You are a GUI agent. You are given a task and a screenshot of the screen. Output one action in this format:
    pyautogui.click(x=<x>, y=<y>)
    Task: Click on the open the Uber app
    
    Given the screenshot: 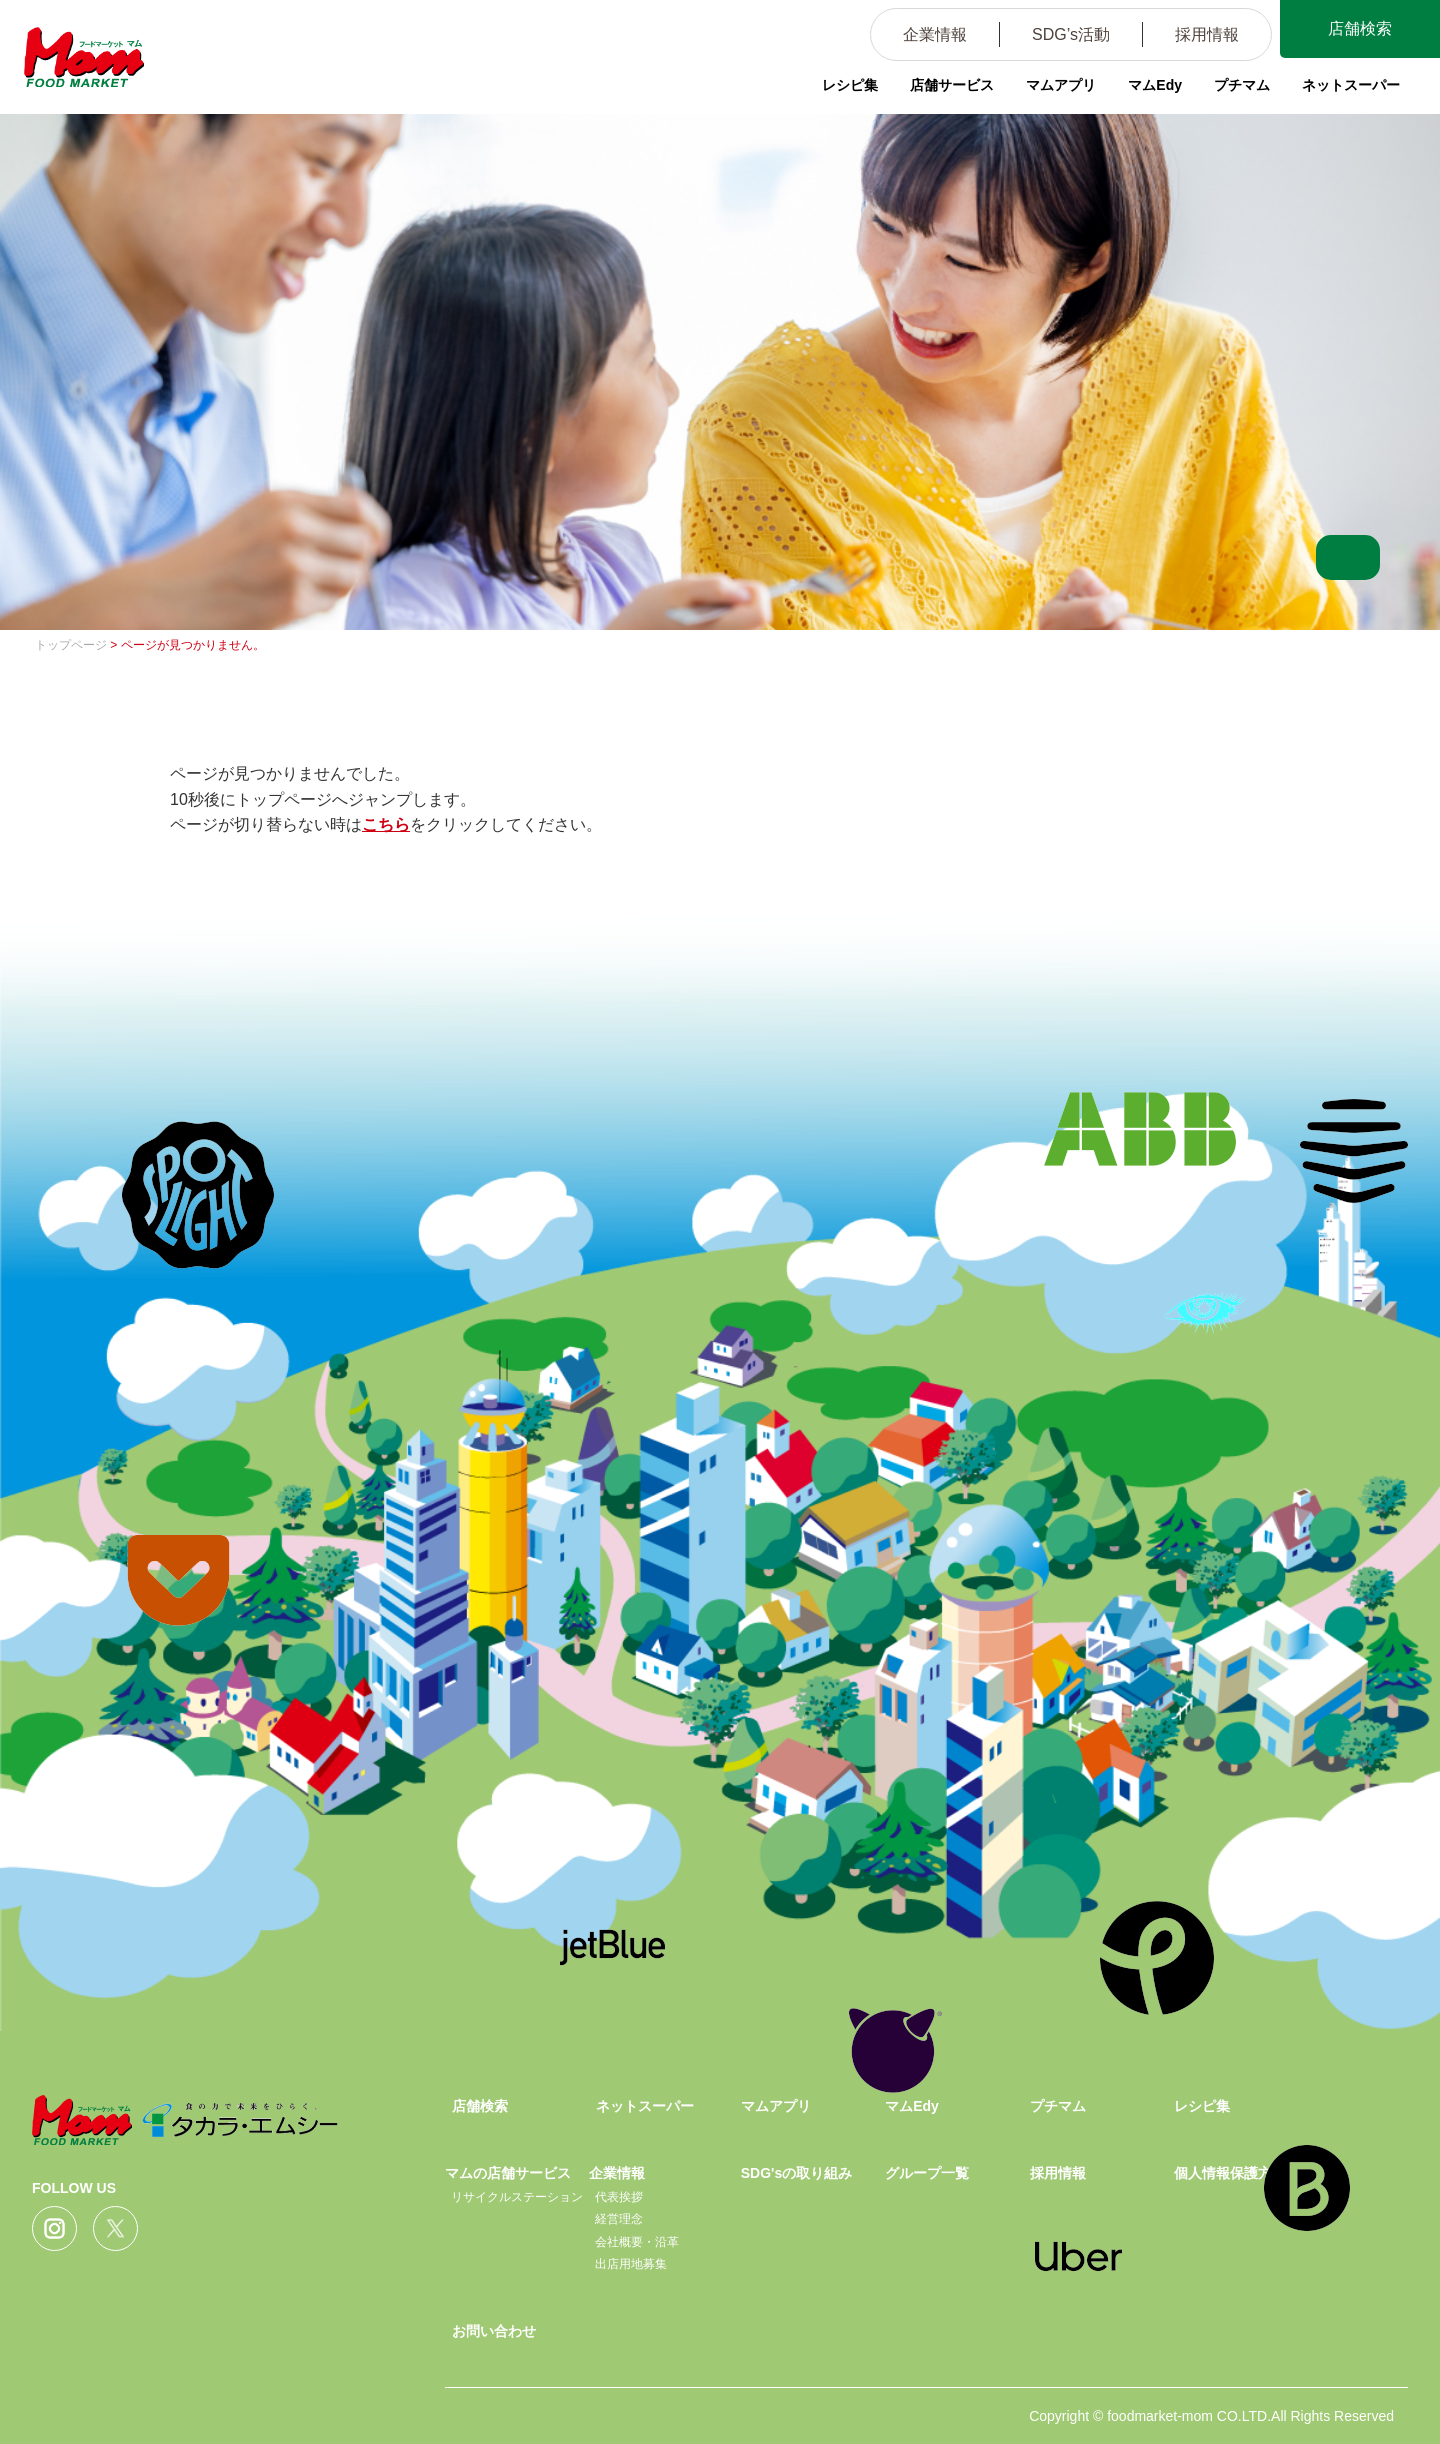 What is the action you would take?
    pyautogui.click(x=1078, y=2256)
    